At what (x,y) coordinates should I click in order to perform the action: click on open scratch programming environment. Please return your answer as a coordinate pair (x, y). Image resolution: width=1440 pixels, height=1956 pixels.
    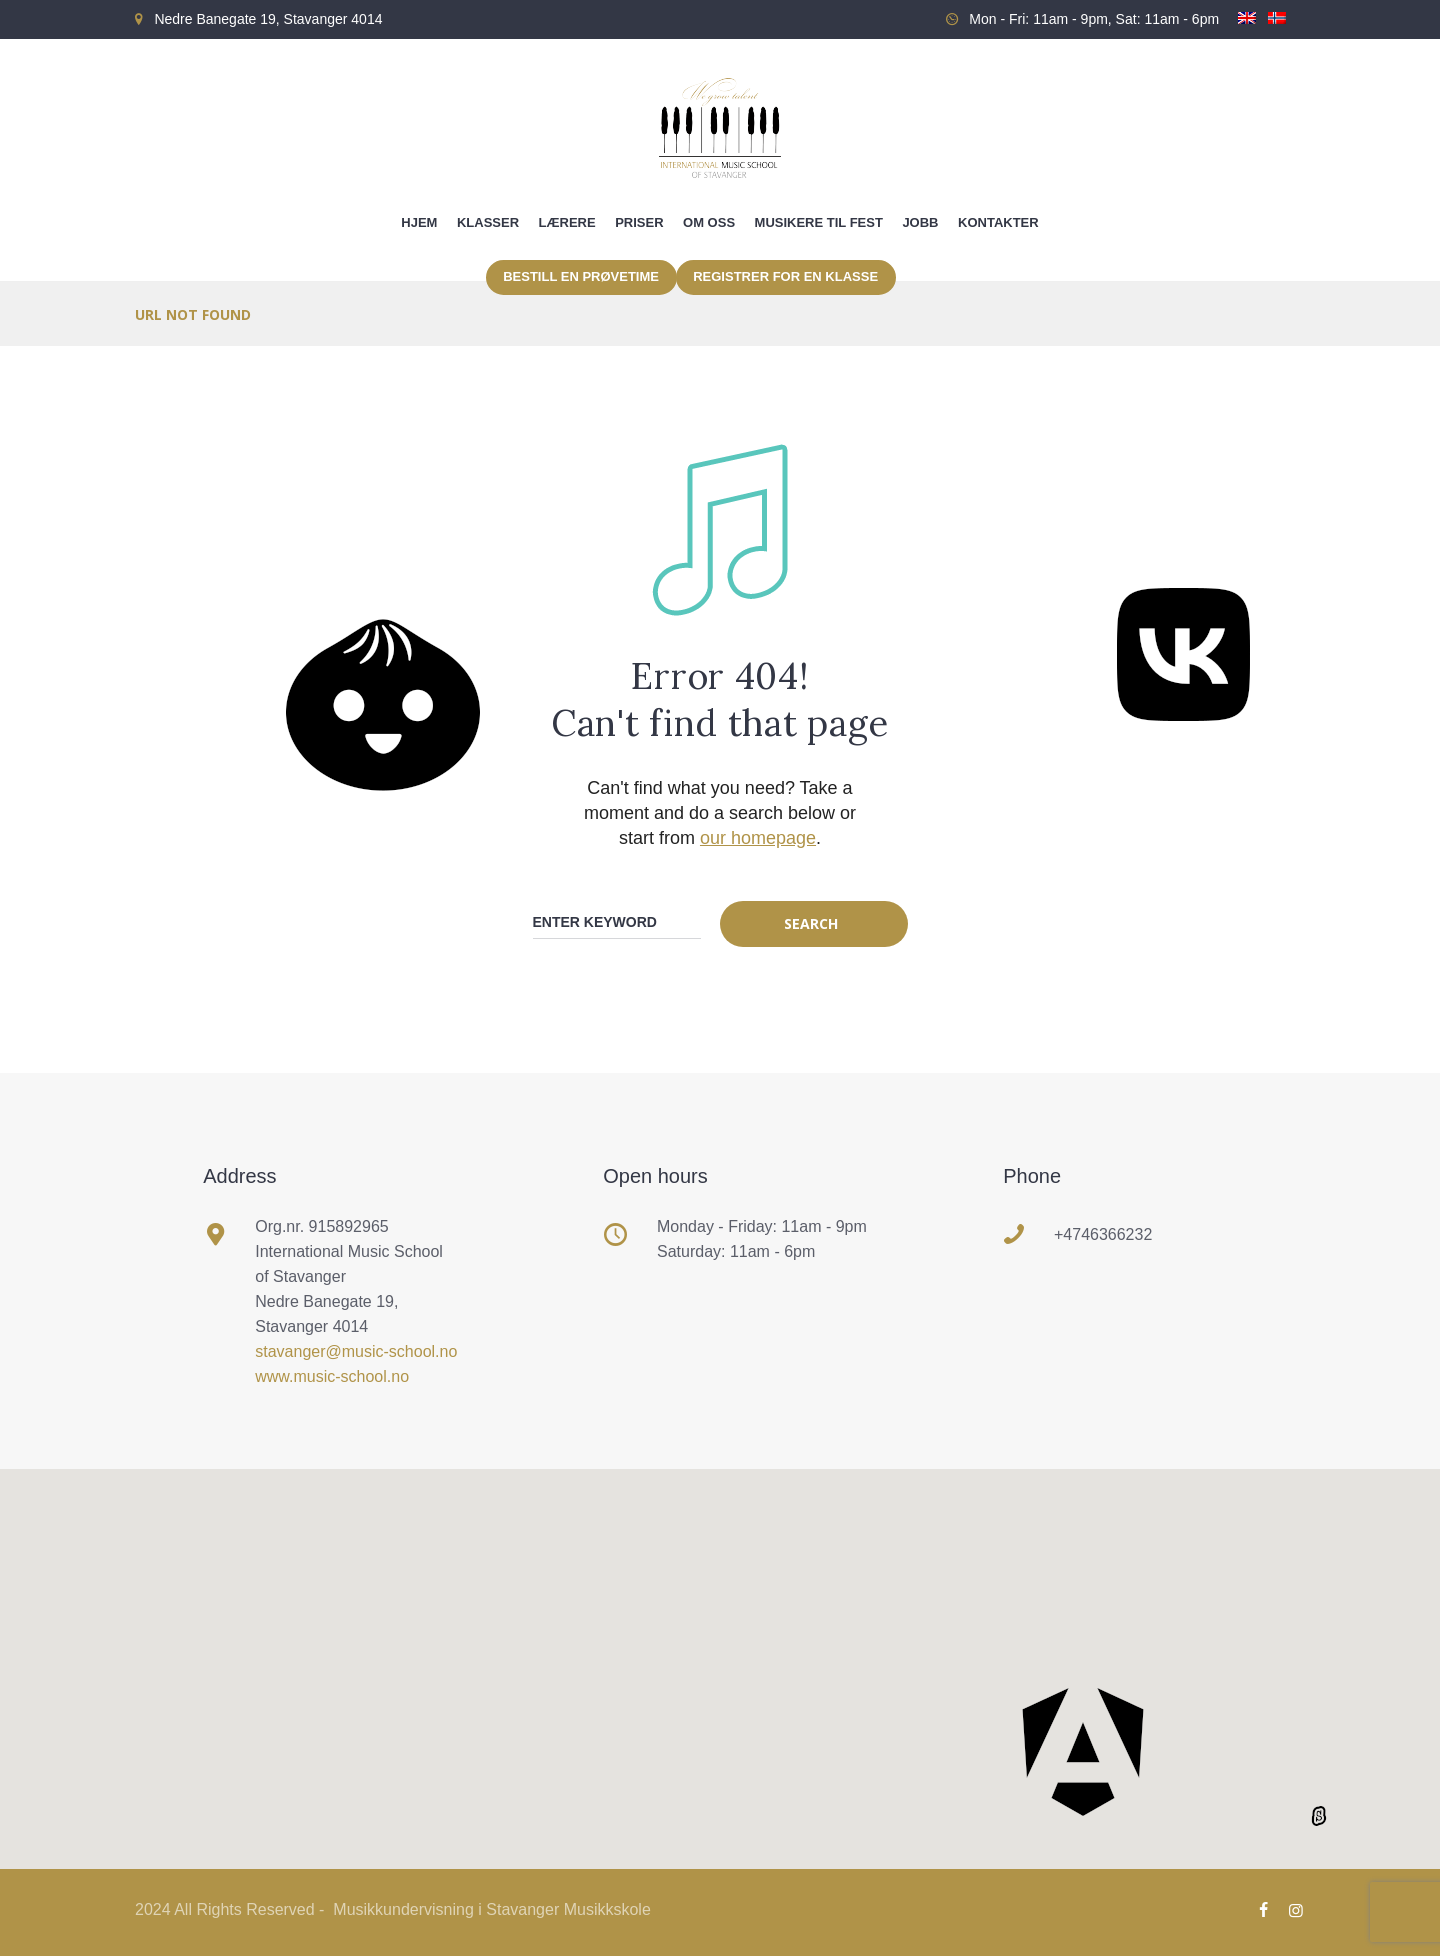
    Looking at the image, I should click on (1319, 1816).